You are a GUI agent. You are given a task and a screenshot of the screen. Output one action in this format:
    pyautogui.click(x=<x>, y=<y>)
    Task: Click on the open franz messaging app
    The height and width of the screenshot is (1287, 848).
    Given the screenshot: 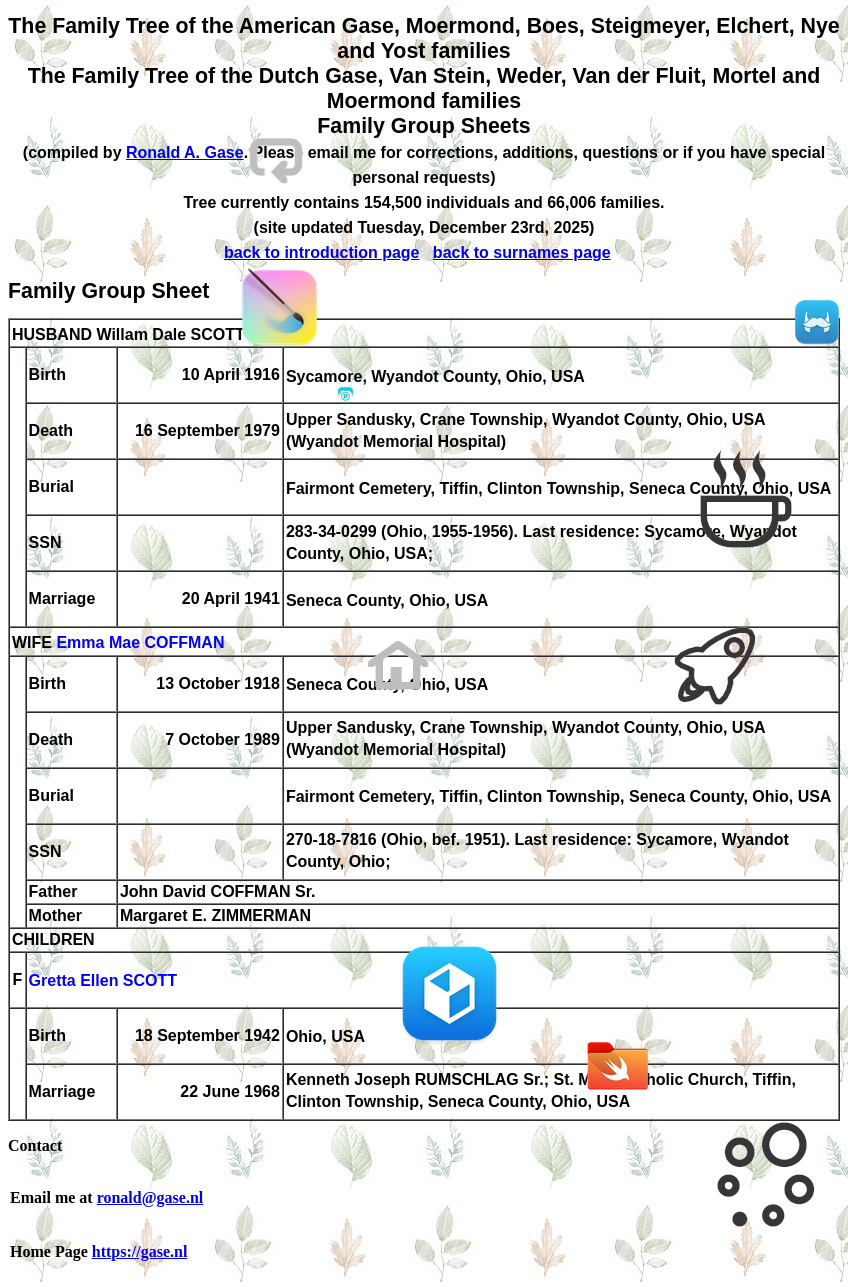 What is the action you would take?
    pyautogui.click(x=817, y=322)
    